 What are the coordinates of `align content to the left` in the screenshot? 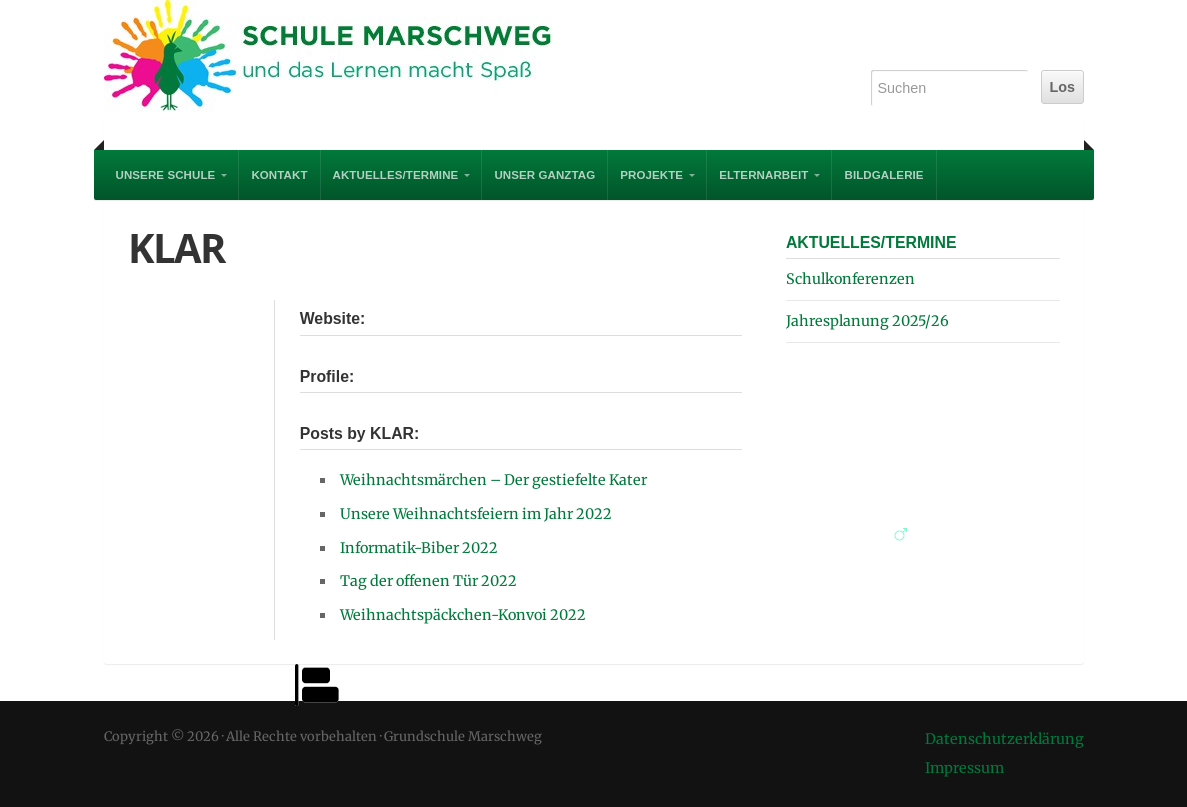 It's located at (316, 685).